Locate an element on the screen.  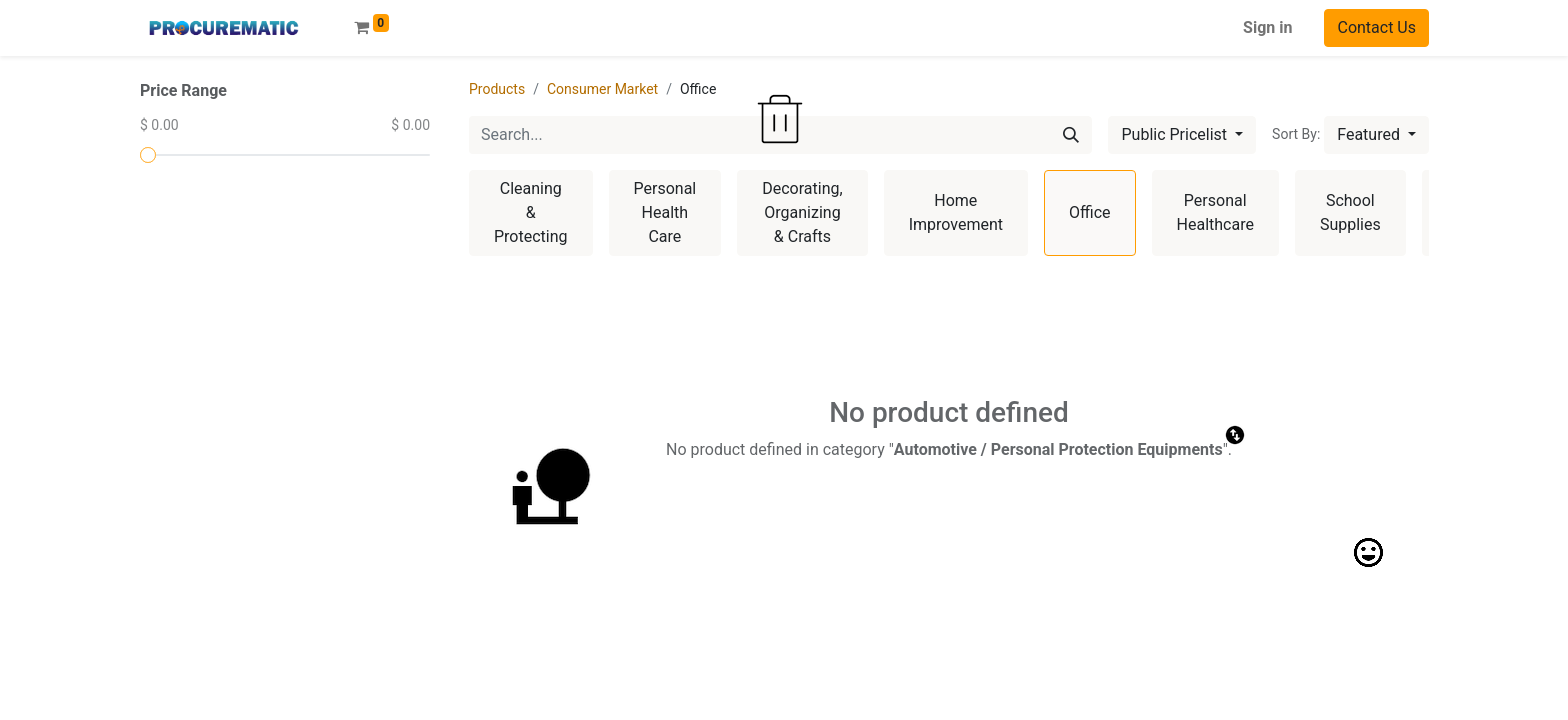
view outdoor or nature-related content is located at coordinates (551, 486).